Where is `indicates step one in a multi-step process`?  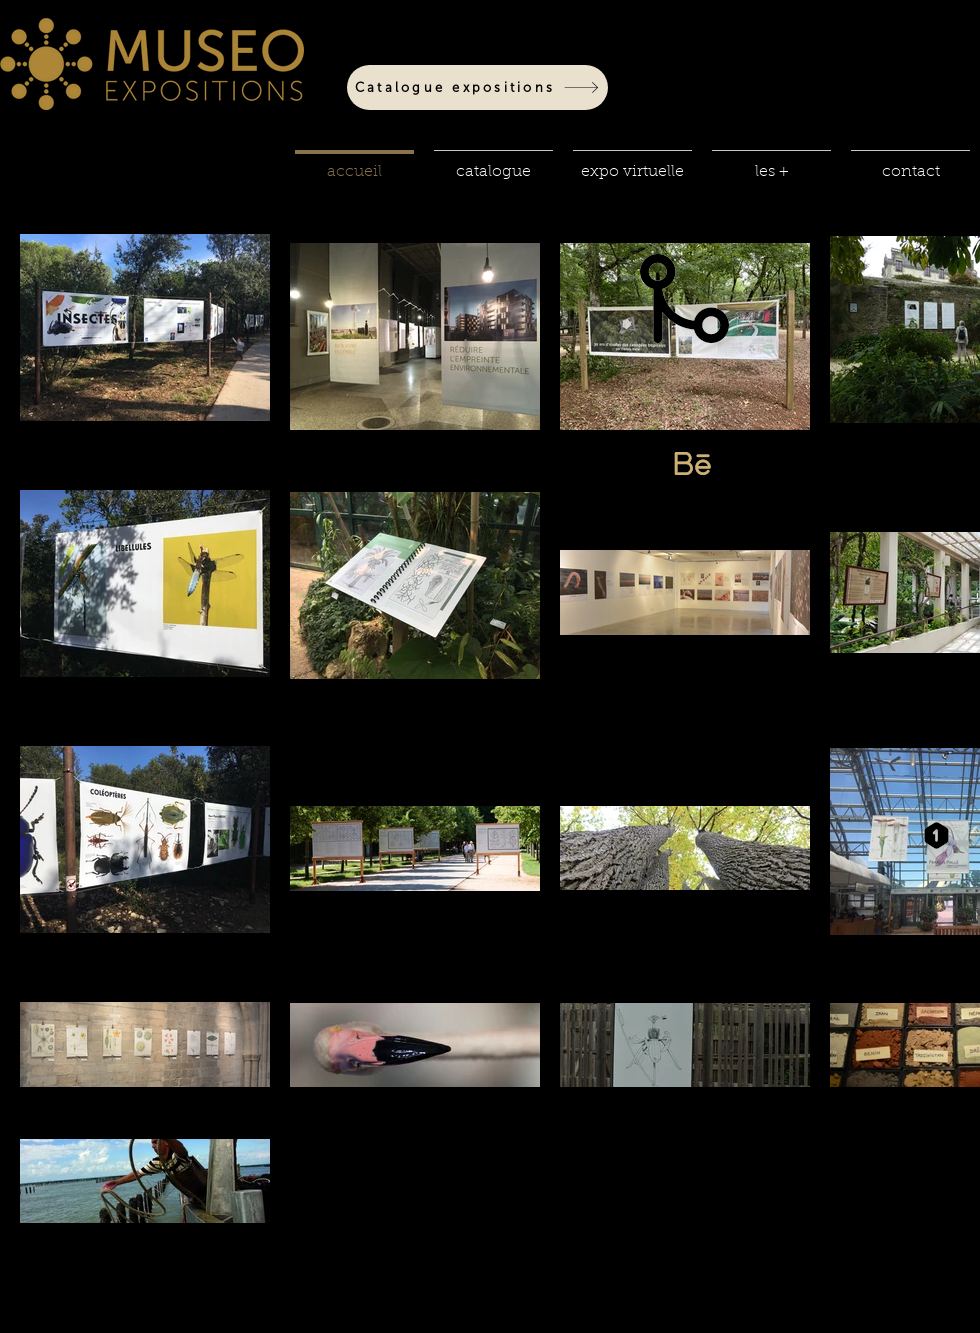 indicates step one in a multi-step process is located at coordinates (936, 835).